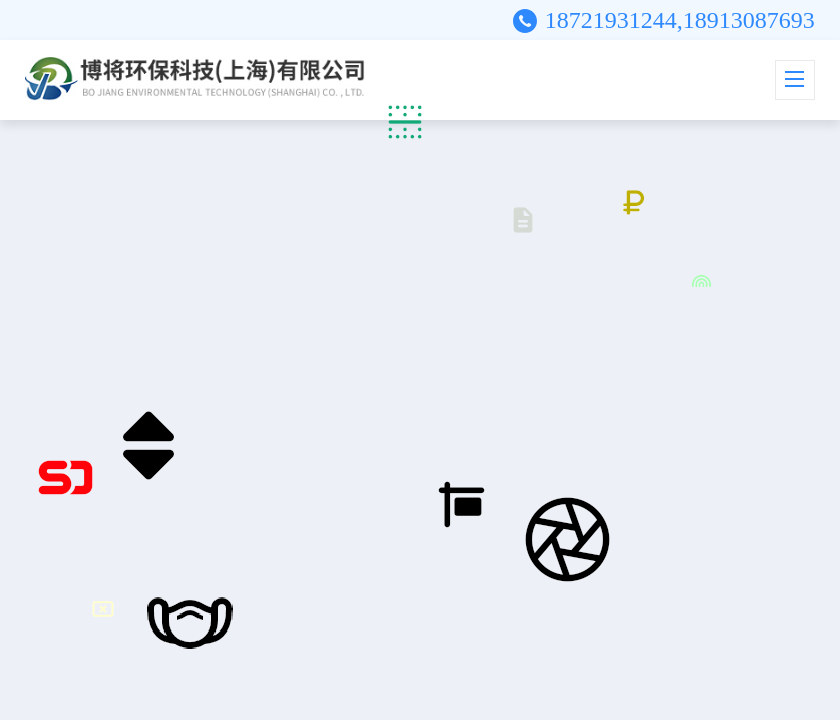 The height and width of the screenshot is (720, 840). Describe the element at coordinates (190, 623) in the screenshot. I see `indicates face mask required` at that location.